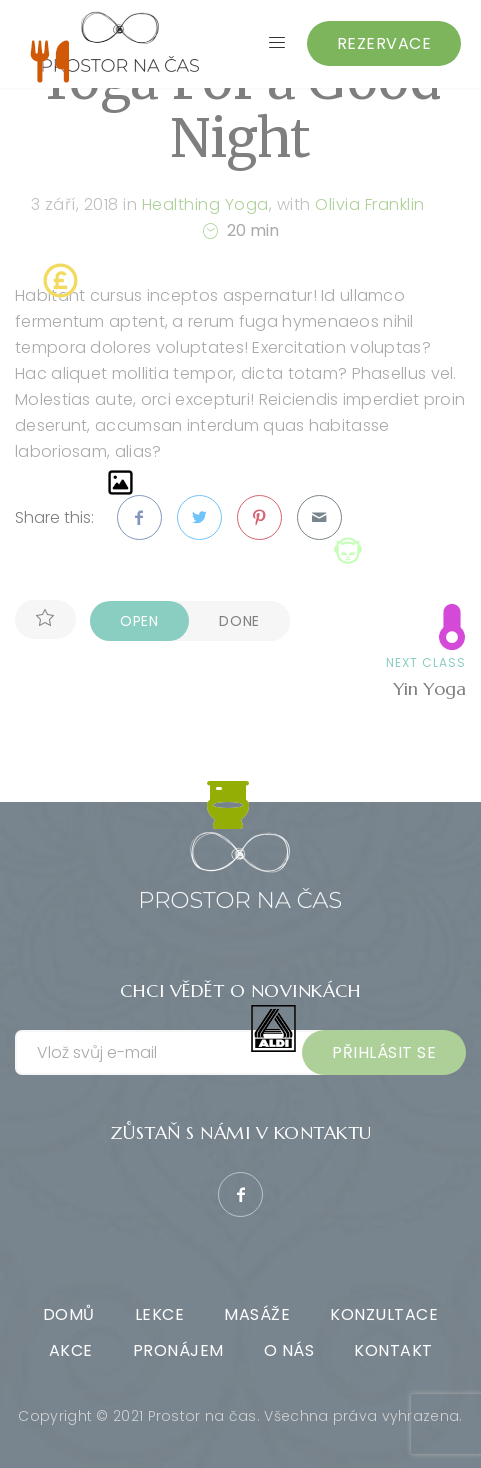  I want to click on open napster music streaming app, so click(348, 550).